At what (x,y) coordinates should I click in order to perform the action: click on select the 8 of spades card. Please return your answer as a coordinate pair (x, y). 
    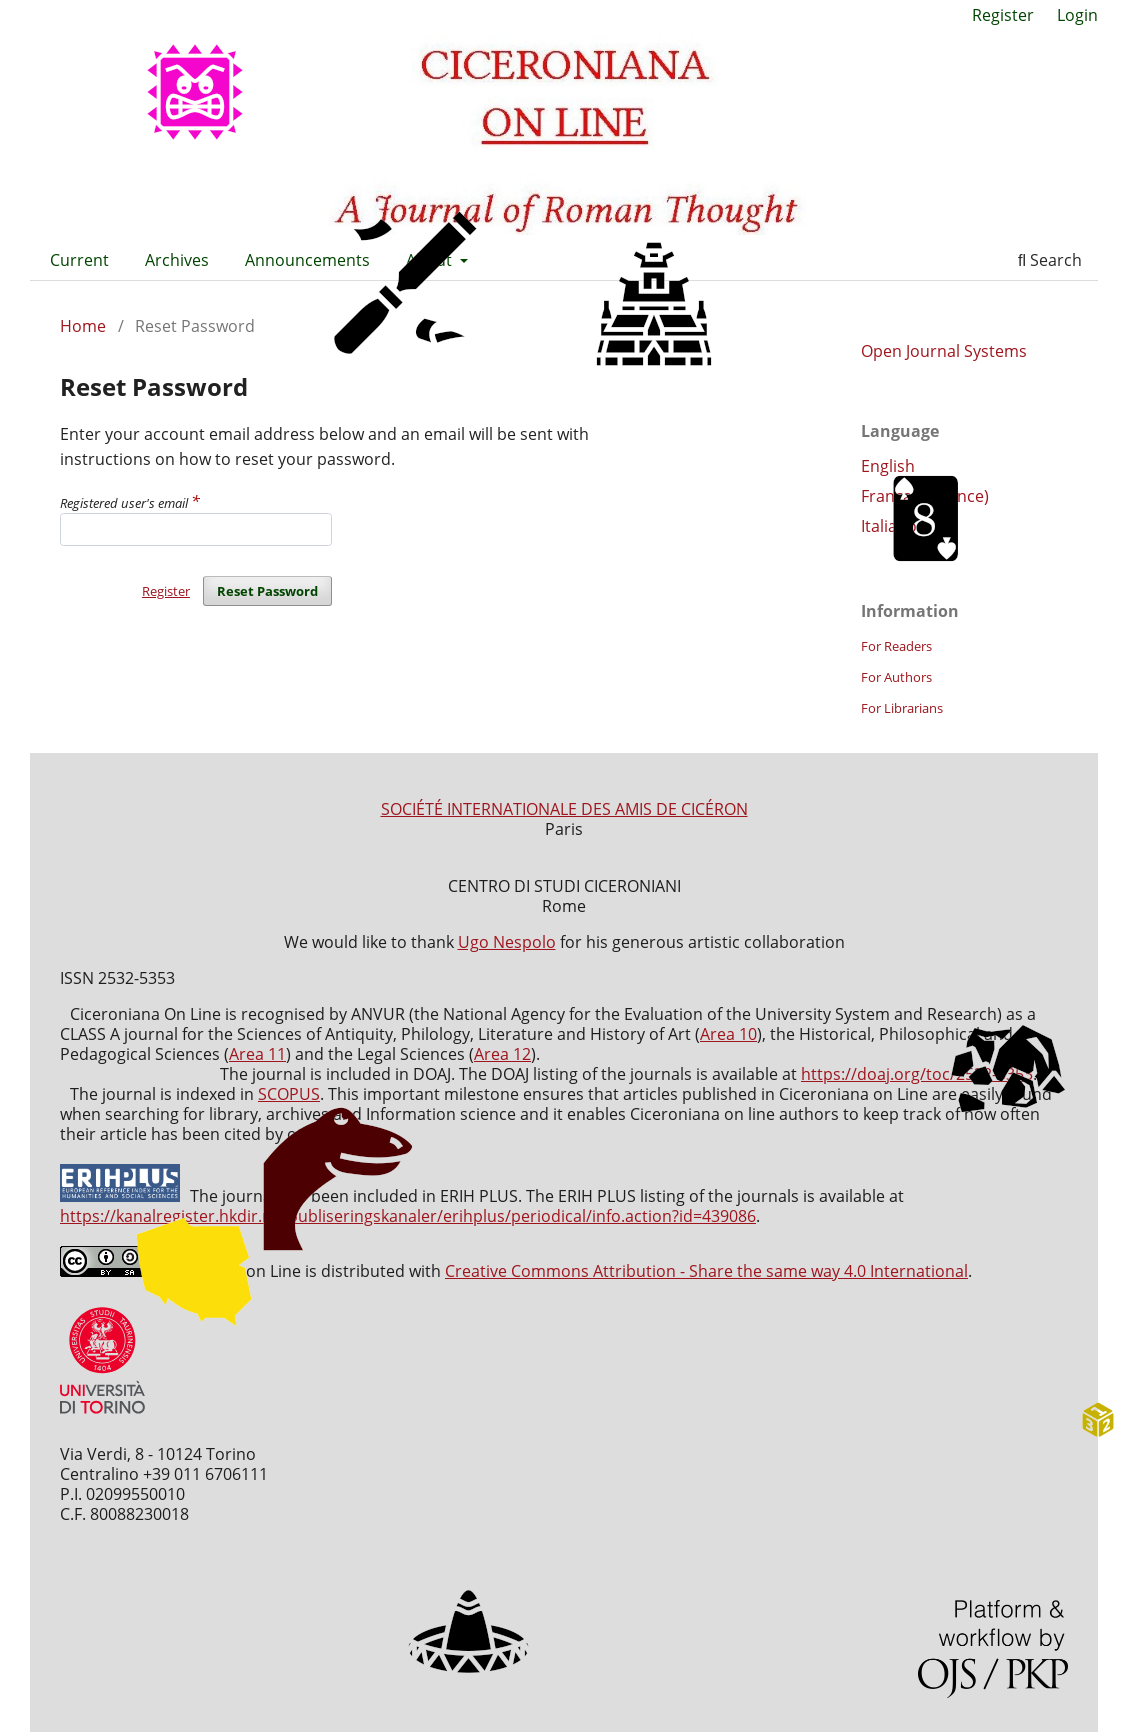
    Looking at the image, I should click on (925, 518).